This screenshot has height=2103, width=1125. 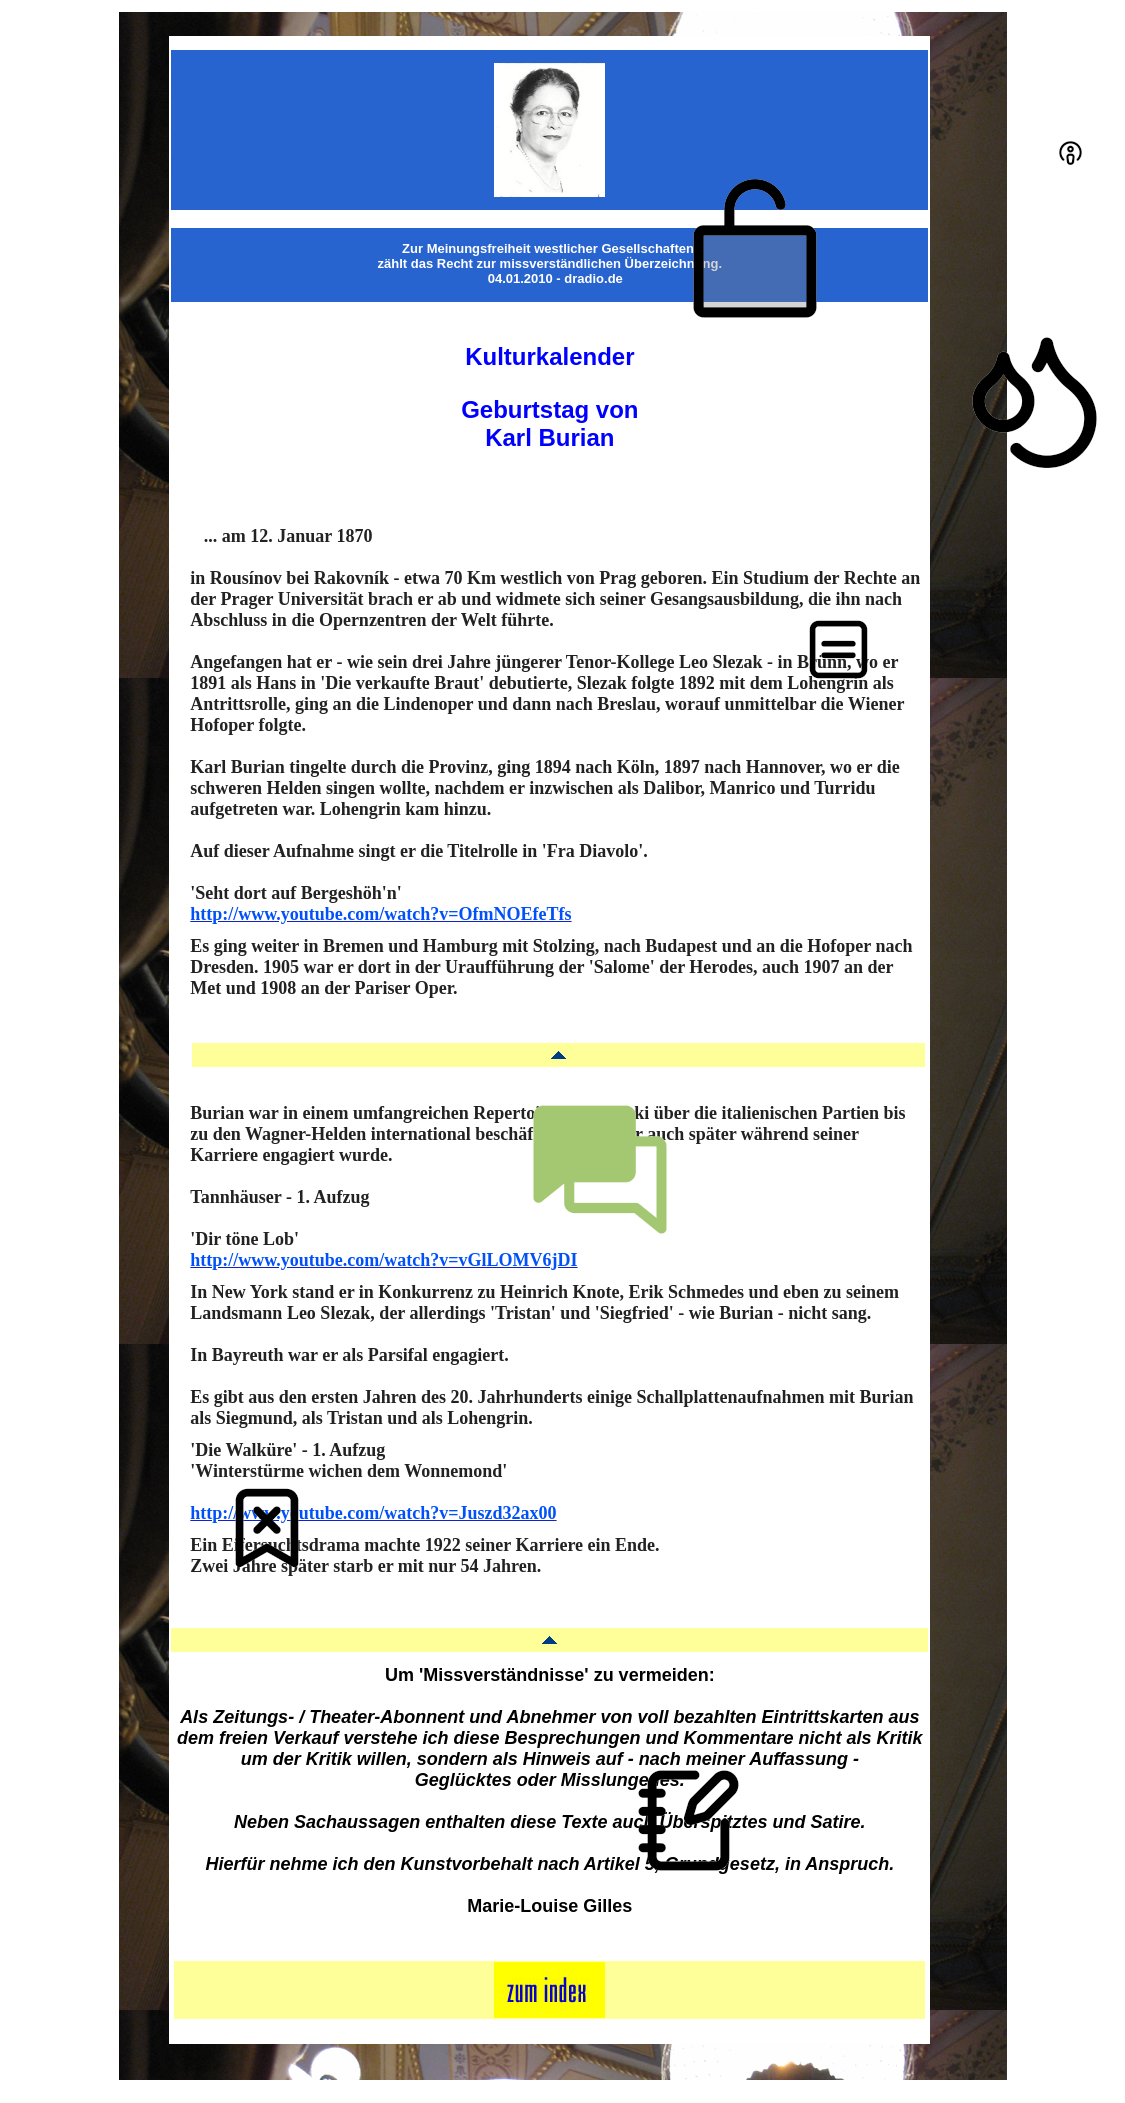 I want to click on open your conversations, so click(x=600, y=1167).